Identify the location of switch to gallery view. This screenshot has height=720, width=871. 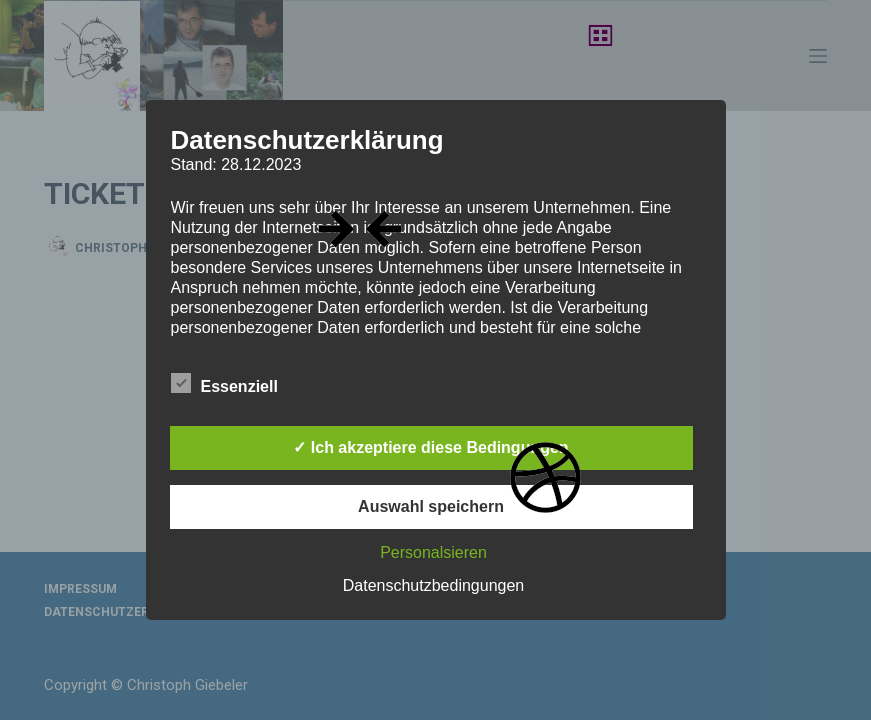
(600, 35).